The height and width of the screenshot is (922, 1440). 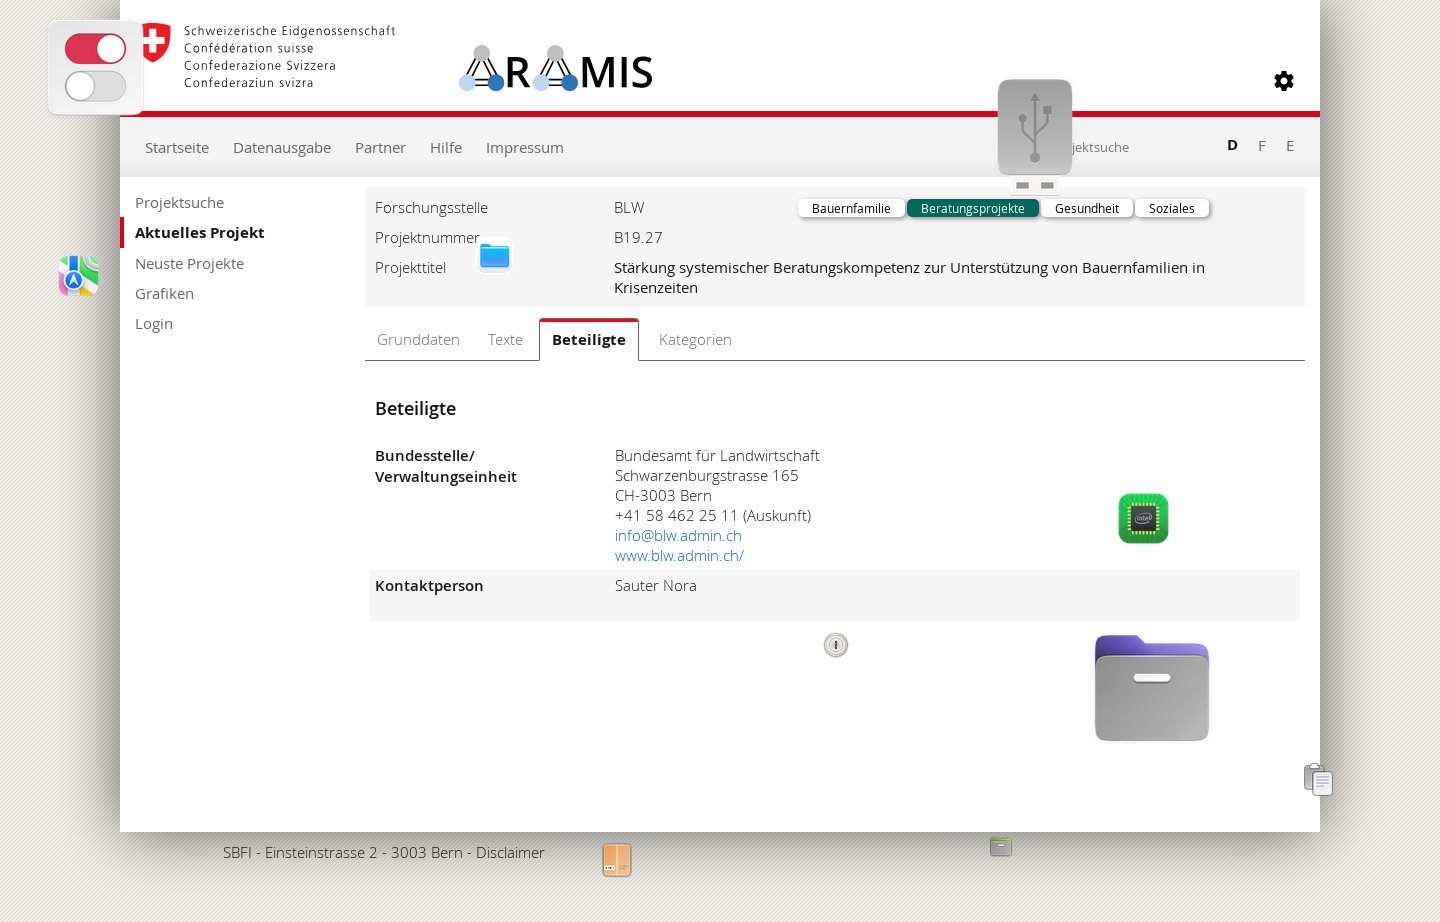 I want to click on open cpu frequency monitoring app, so click(x=1143, y=518).